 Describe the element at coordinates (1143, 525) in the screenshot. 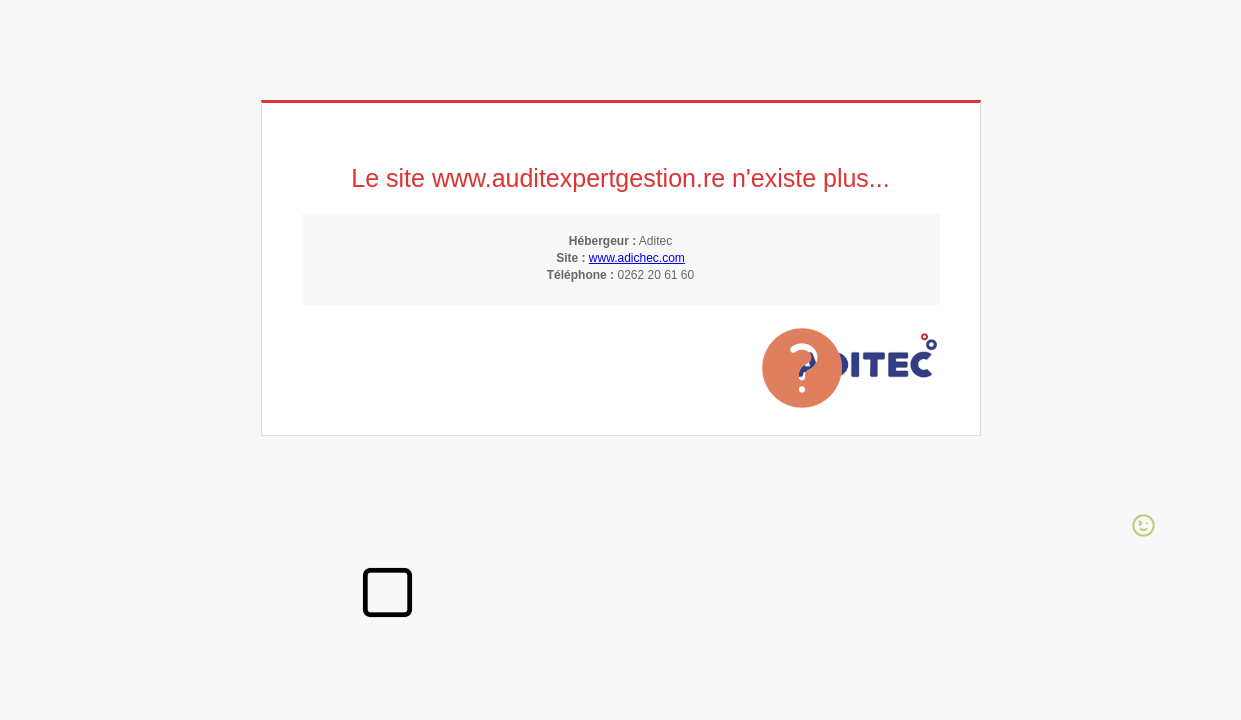

I see `add a playful or winking emoji to your message` at that location.